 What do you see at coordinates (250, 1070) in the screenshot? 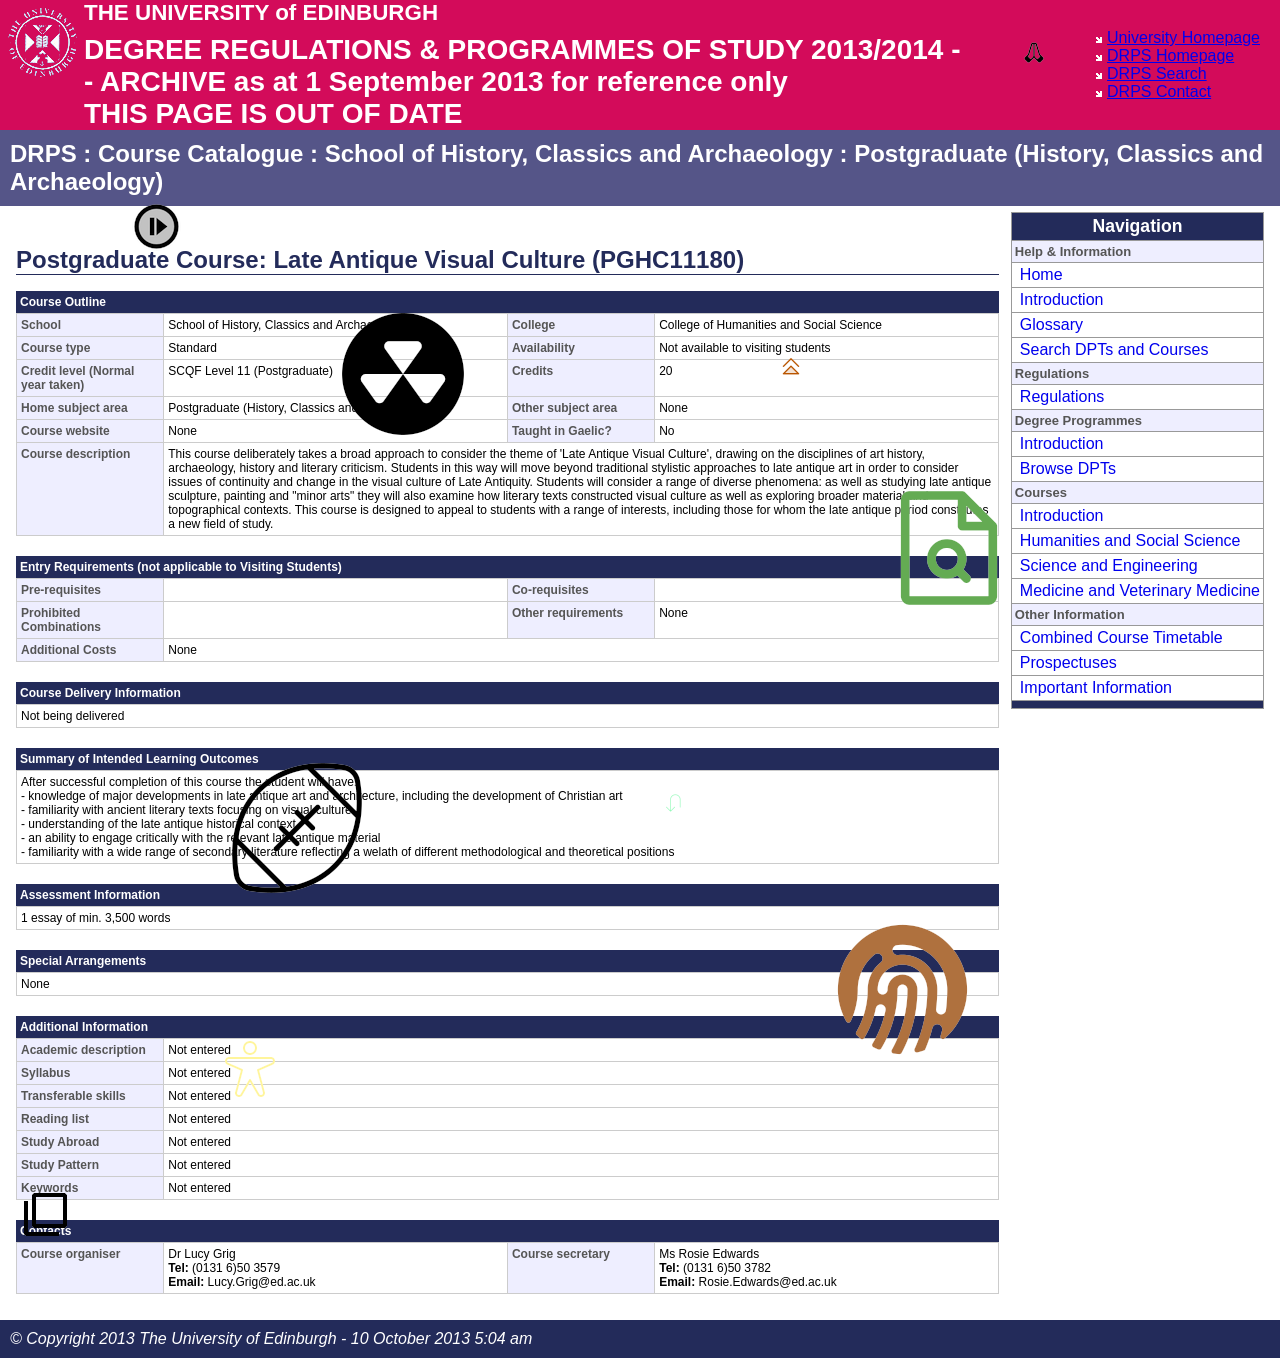
I see `accessibility settings or features` at bounding box center [250, 1070].